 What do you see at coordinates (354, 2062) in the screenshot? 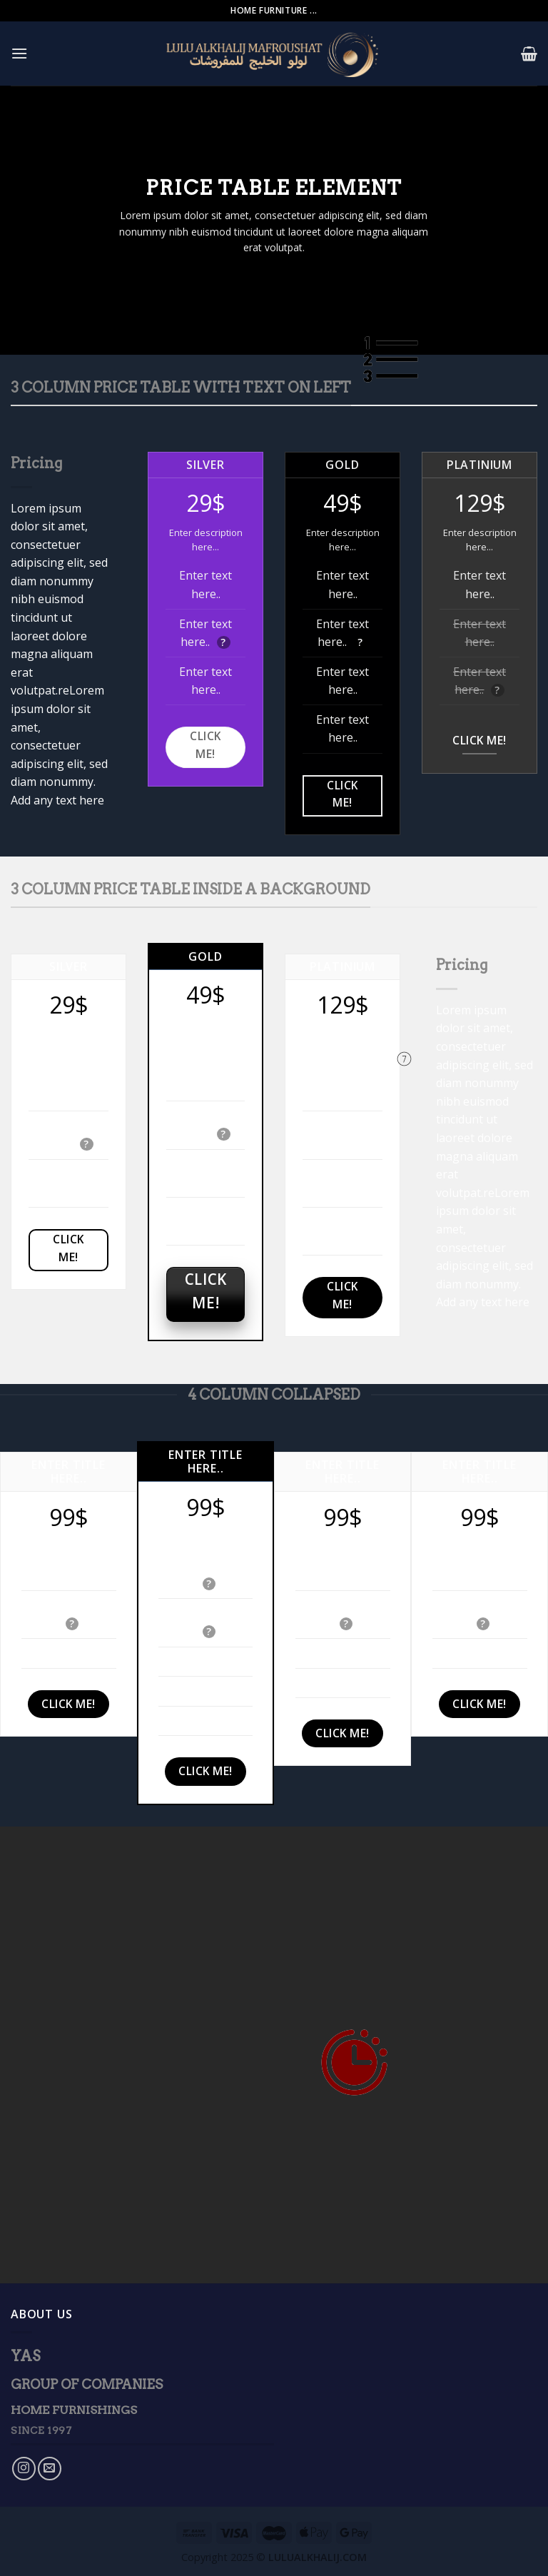
I see `view countdown timer` at bounding box center [354, 2062].